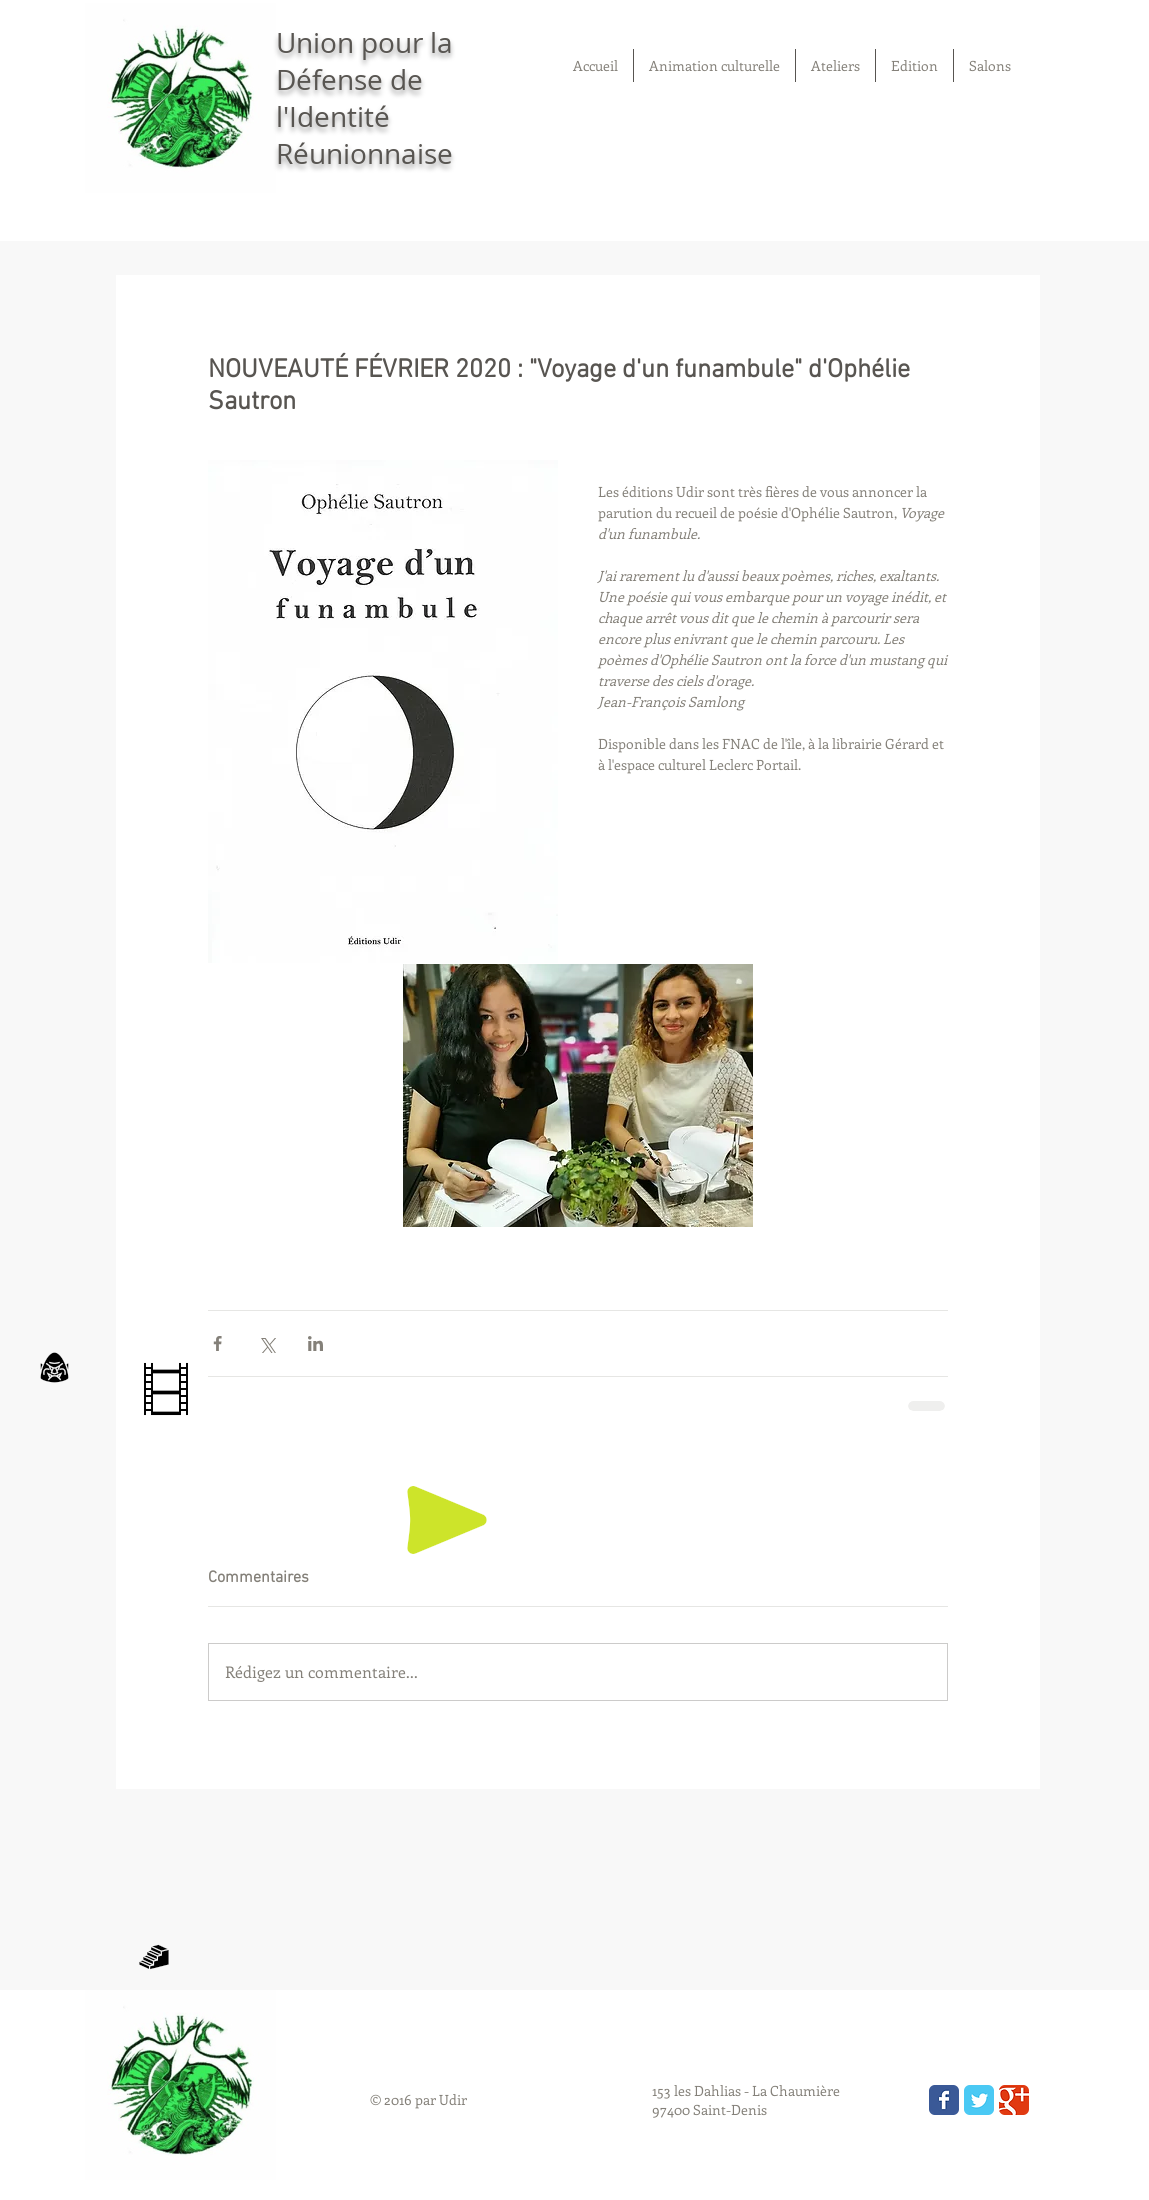 The image size is (1149, 2200). What do you see at coordinates (154, 1957) in the screenshot?
I see `navigate between levels or floors` at bounding box center [154, 1957].